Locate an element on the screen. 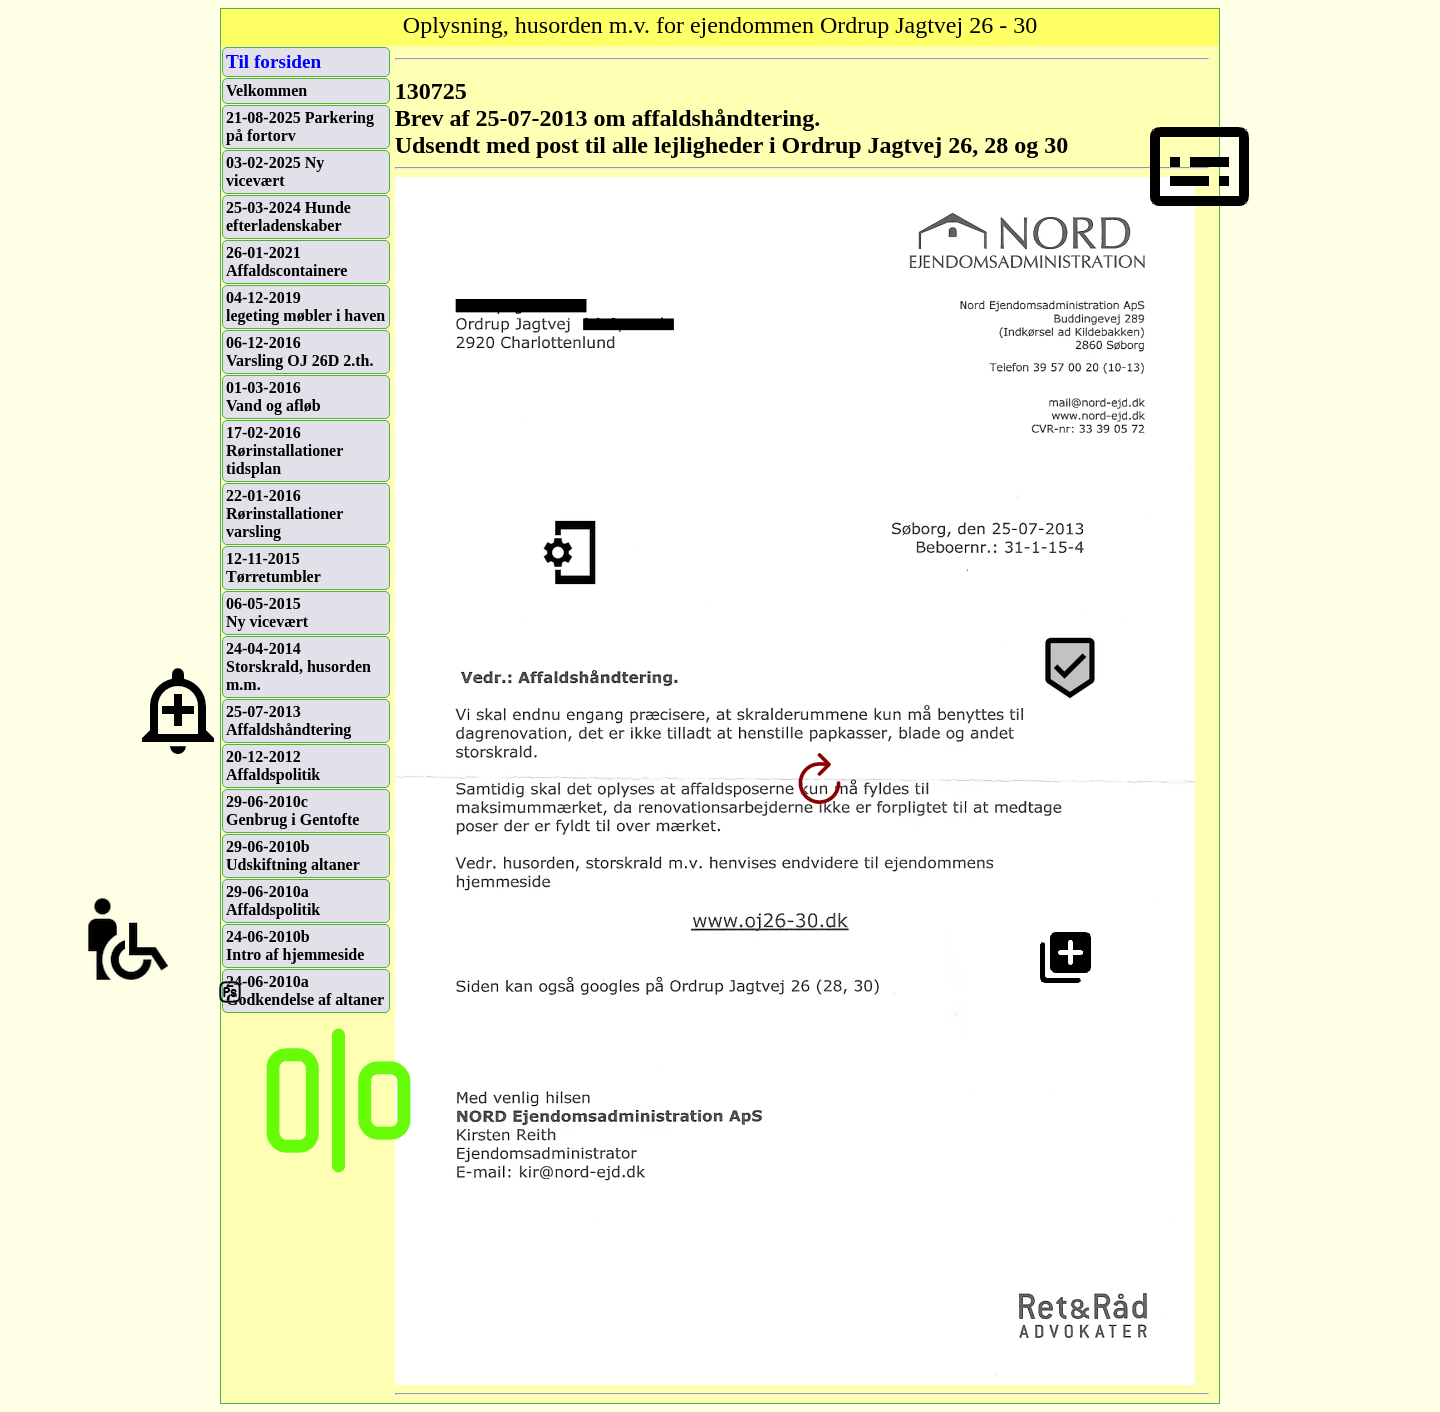 The height and width of the screenshot is (1412, 1440). refresh or reload the current page is located at coordinates (819, 778).